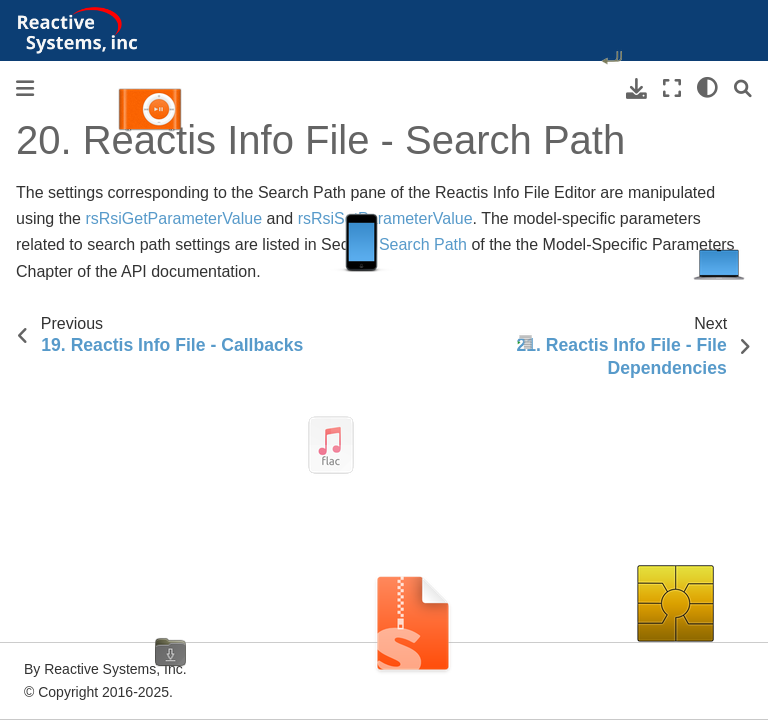 The width and height of the screenshot is (768, 720). I want to click on access ipod touch device settings, so click(361, 241).